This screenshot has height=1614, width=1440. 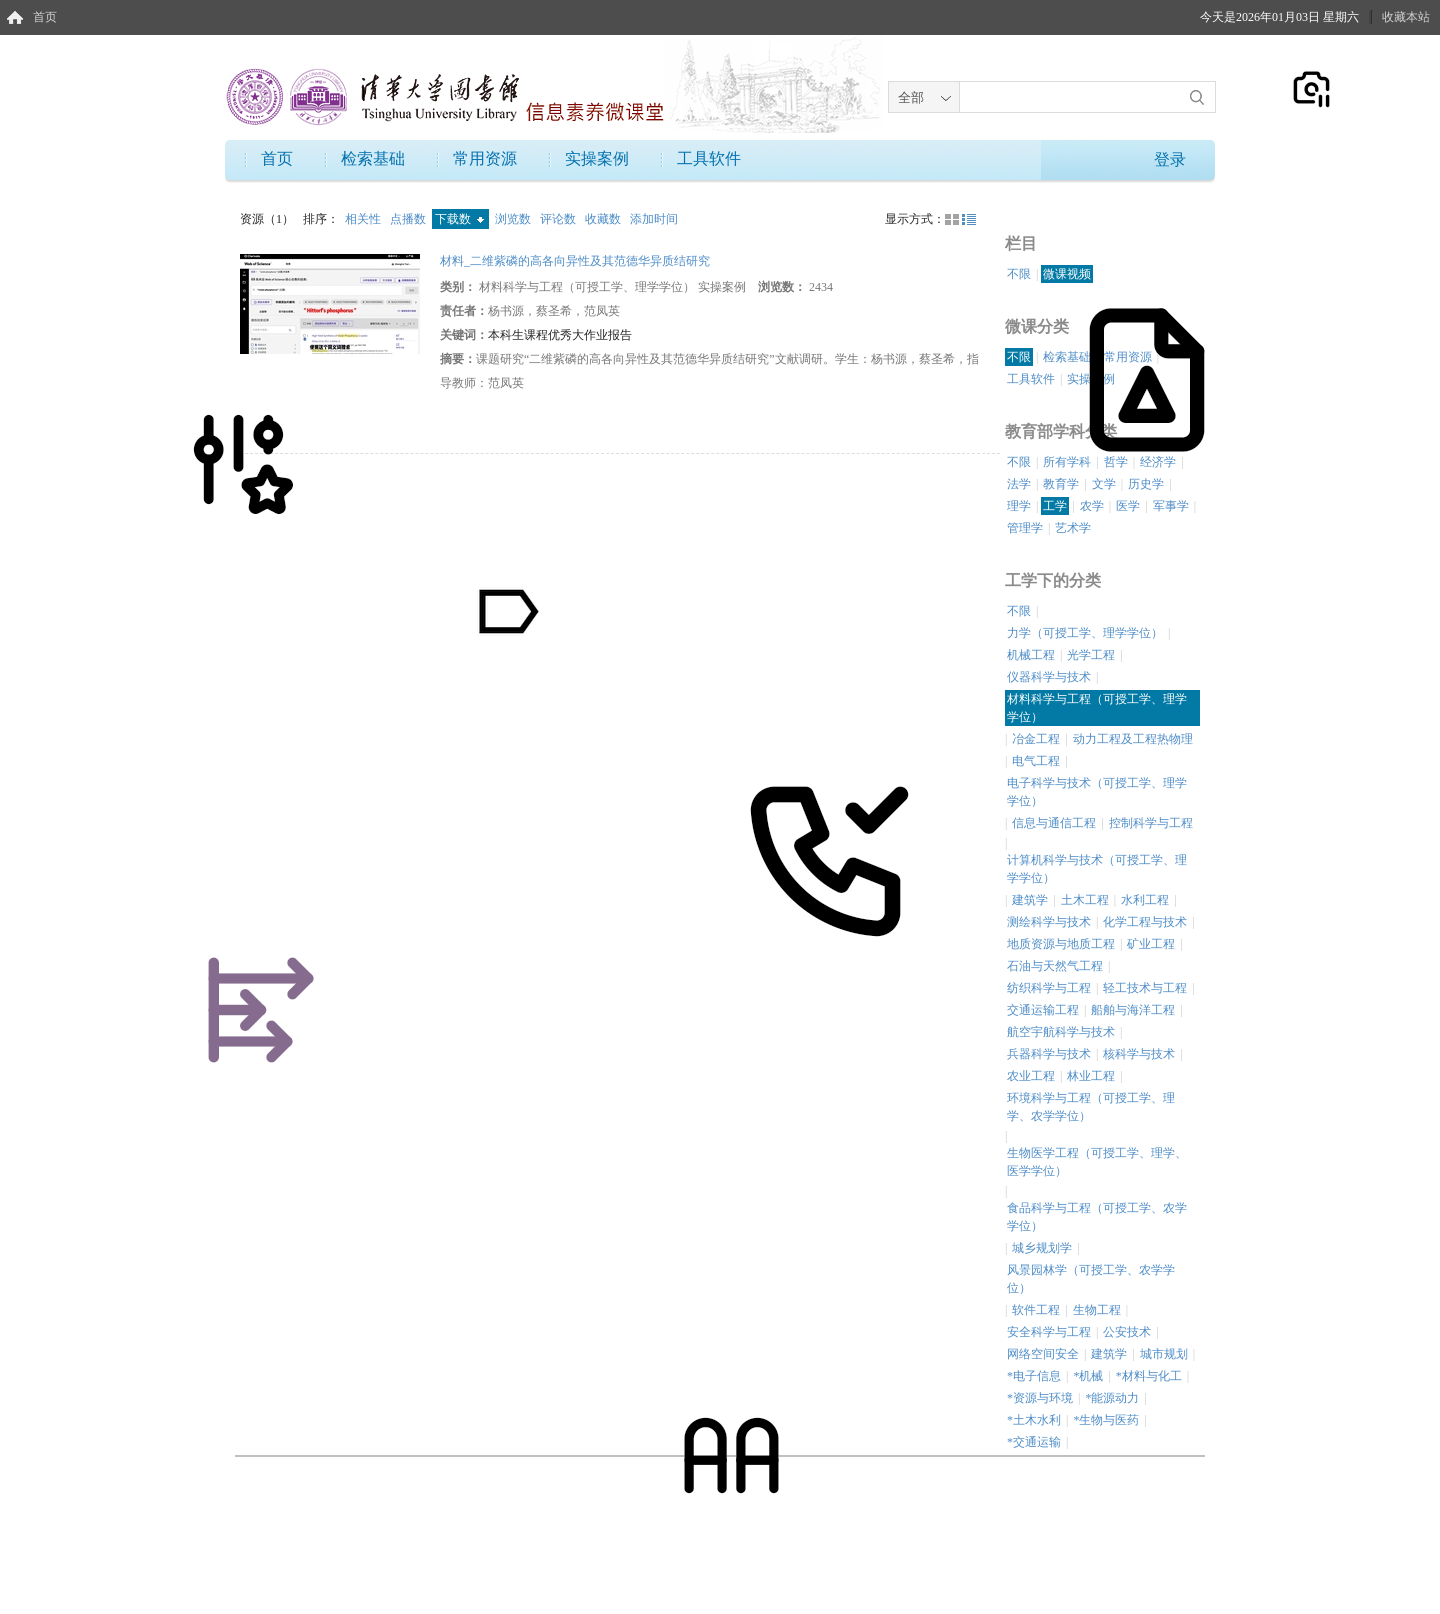 What do you see at coordinates (731, 1455) in the screenshot?
I see `switch text to uppercase` at bounding box center [731, 1455].